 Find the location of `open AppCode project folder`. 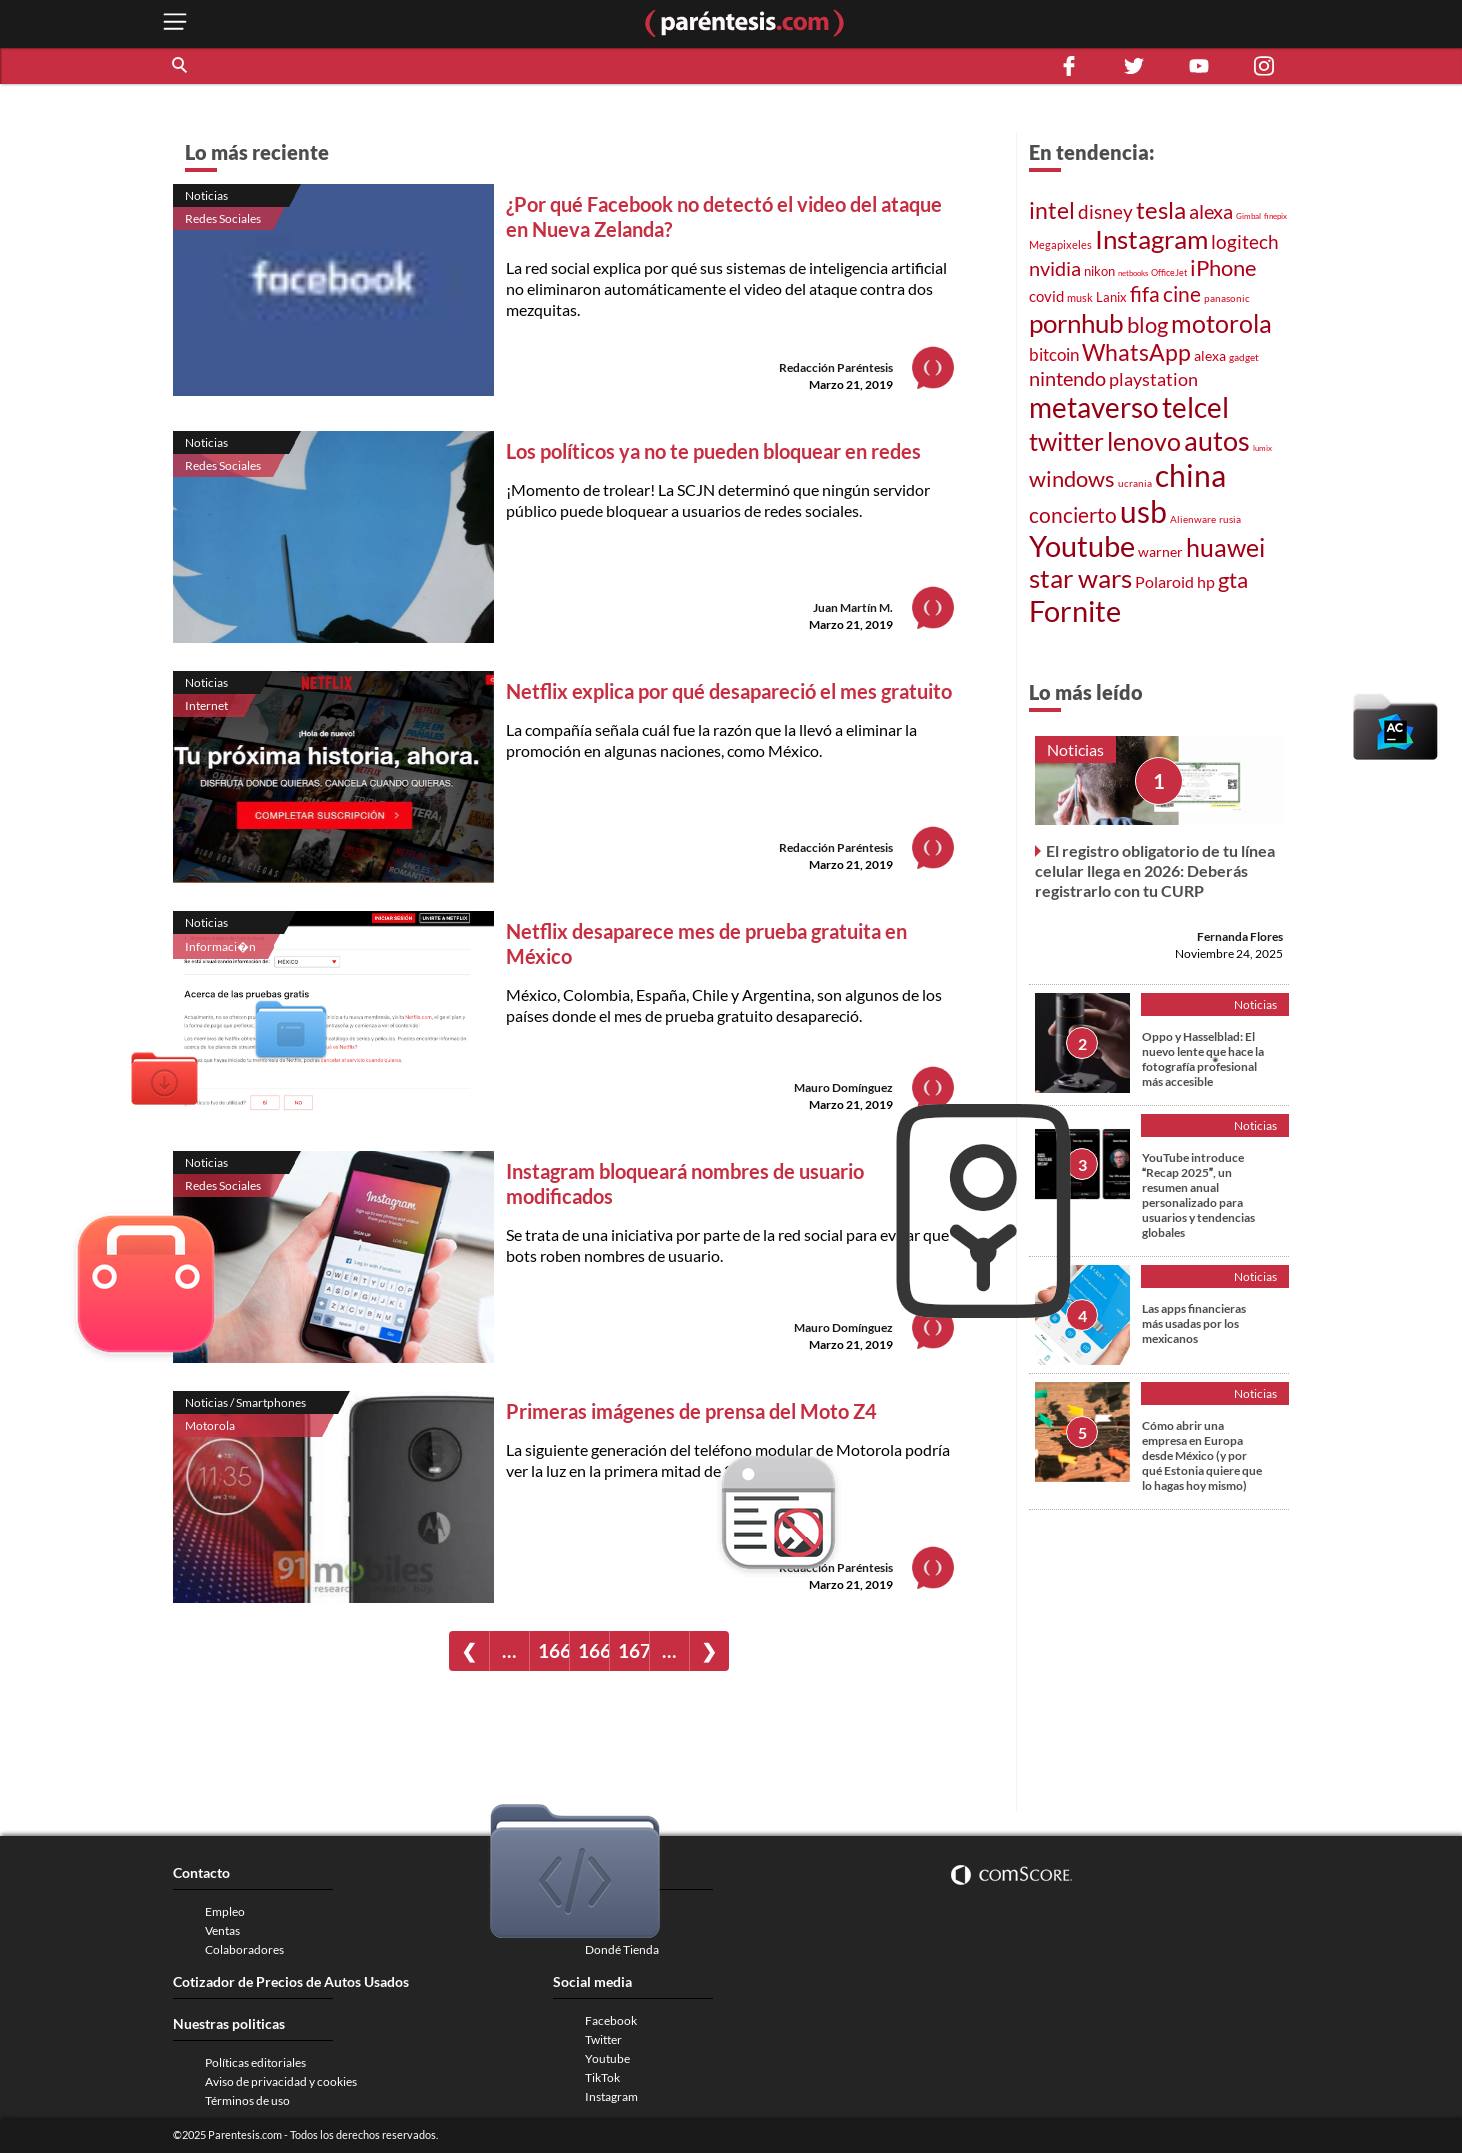

open AppCode project folder is located at coordinates (1395, 729).